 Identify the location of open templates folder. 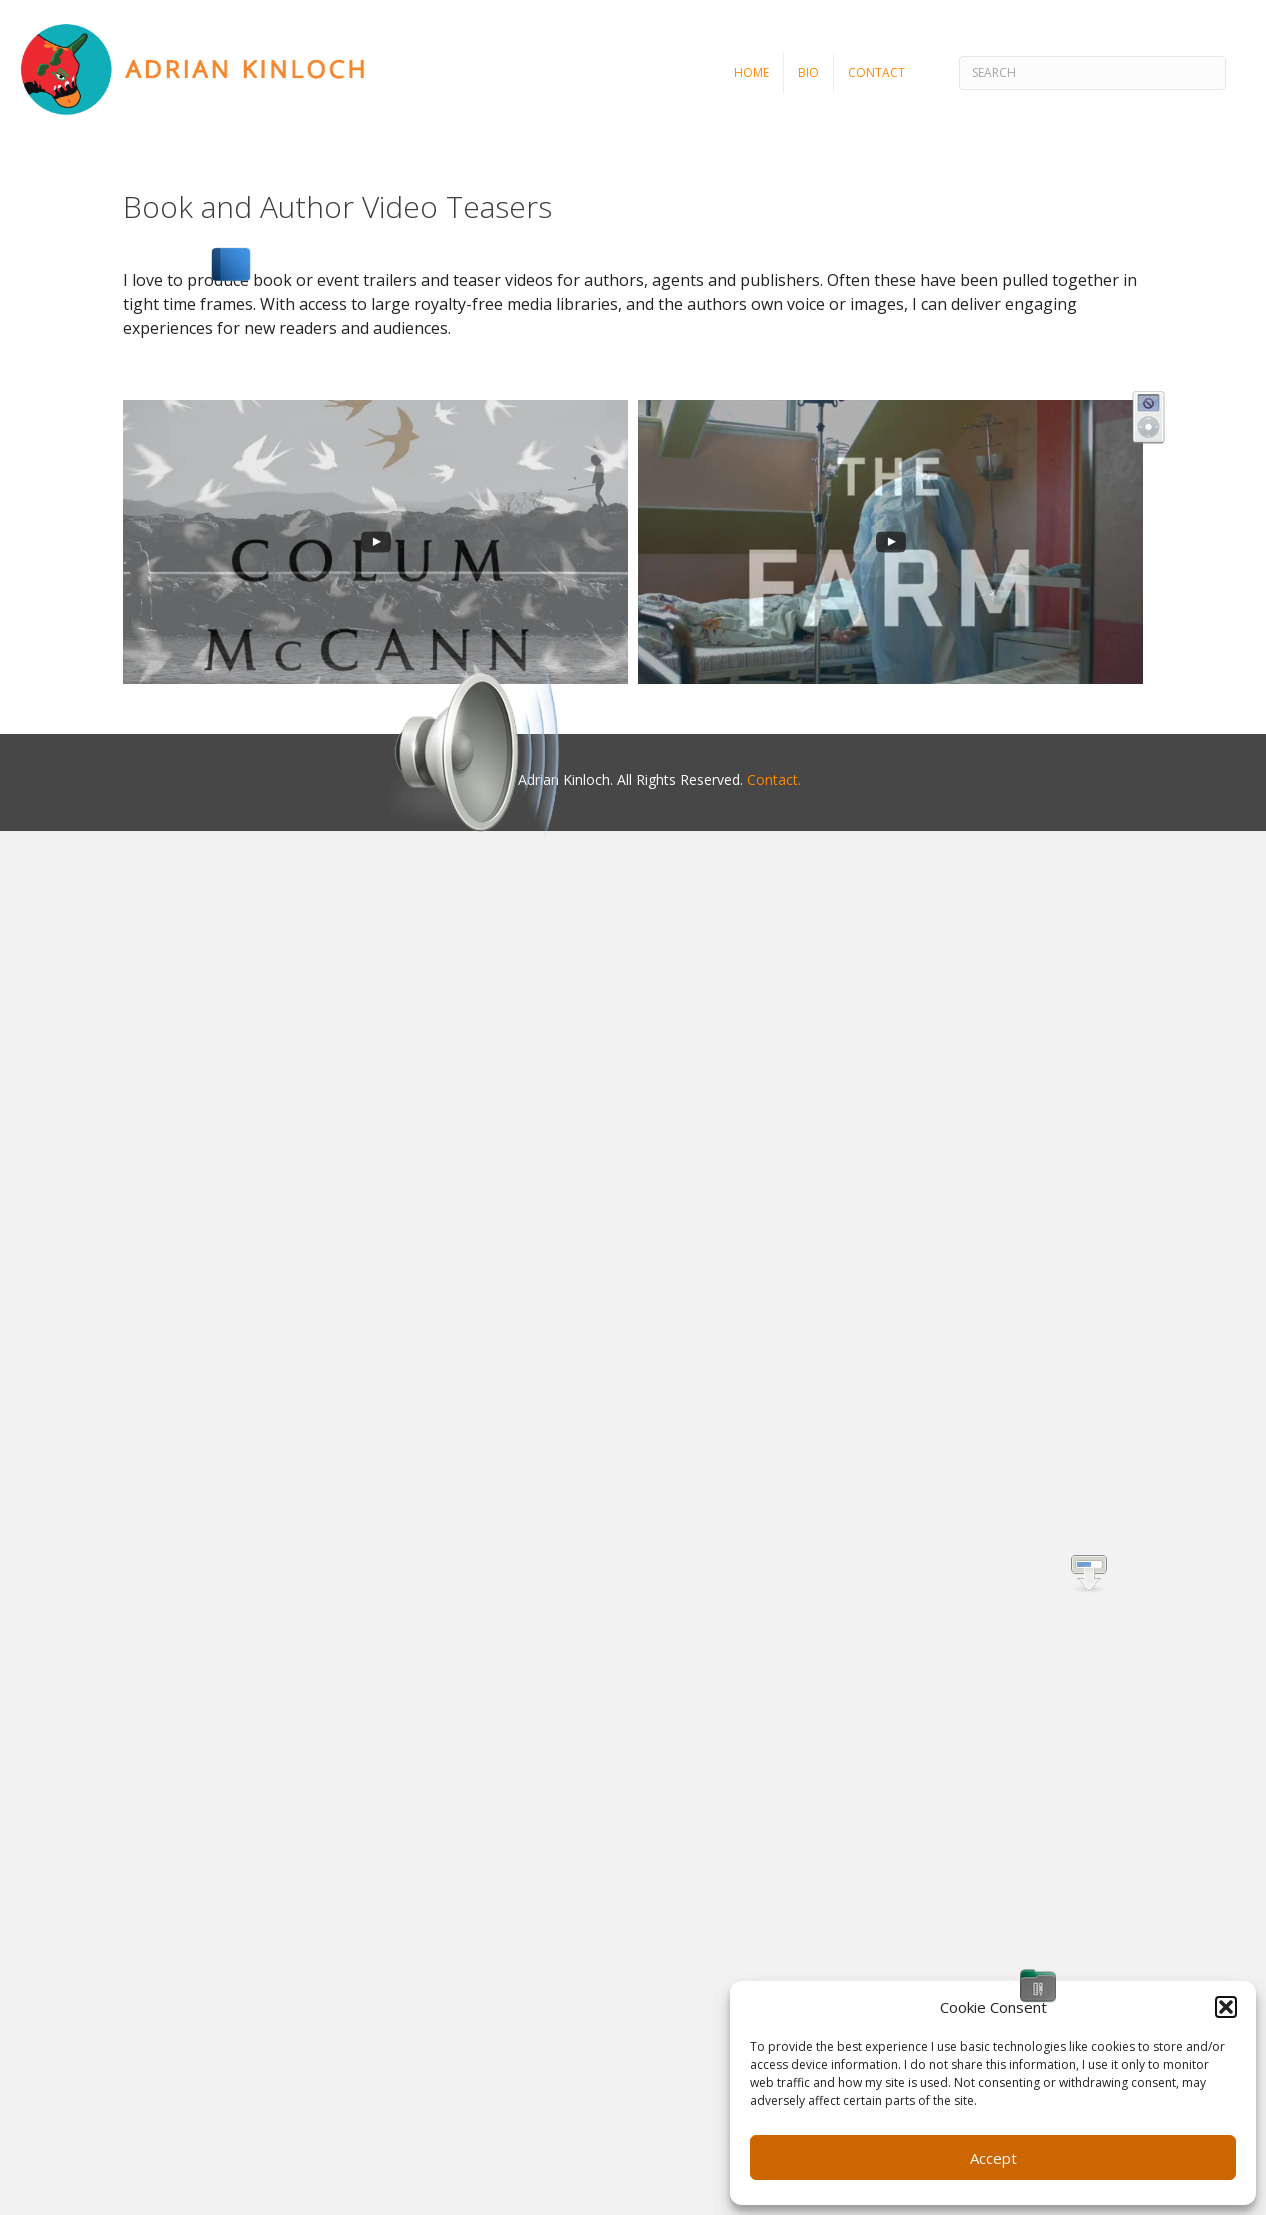
(1038, 1985).